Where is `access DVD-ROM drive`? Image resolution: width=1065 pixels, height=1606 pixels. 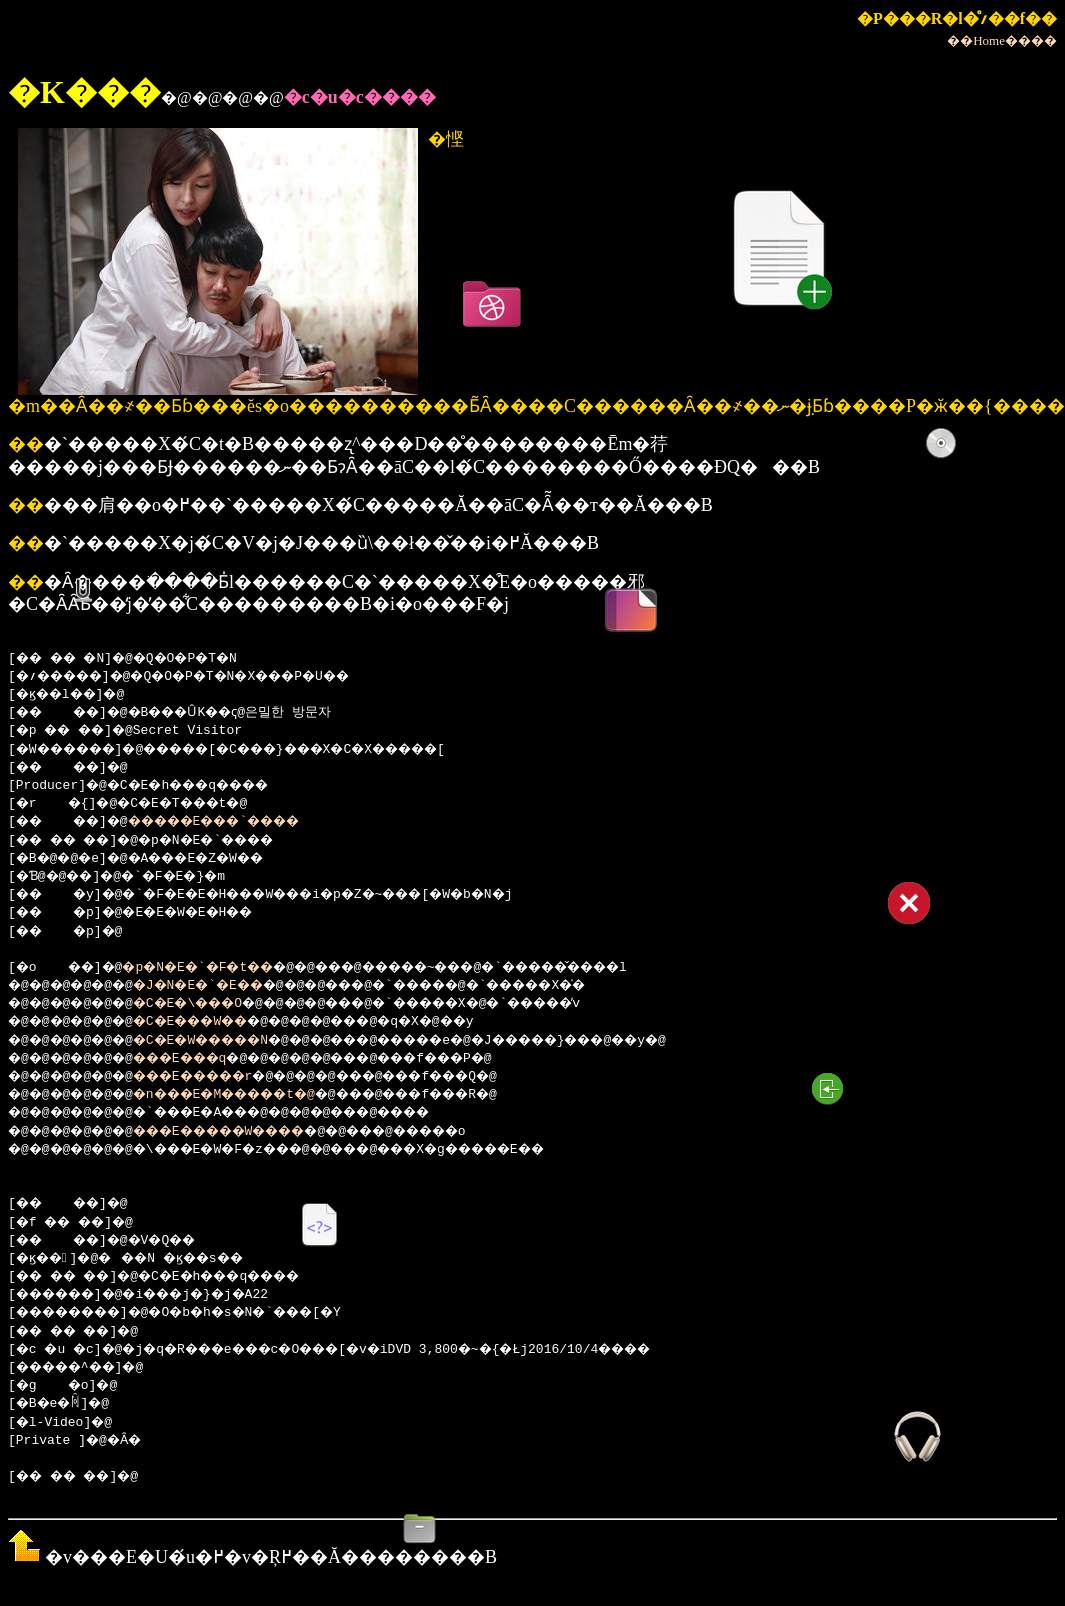
access DVD-ROM drive is located at coordinates (941, 443).